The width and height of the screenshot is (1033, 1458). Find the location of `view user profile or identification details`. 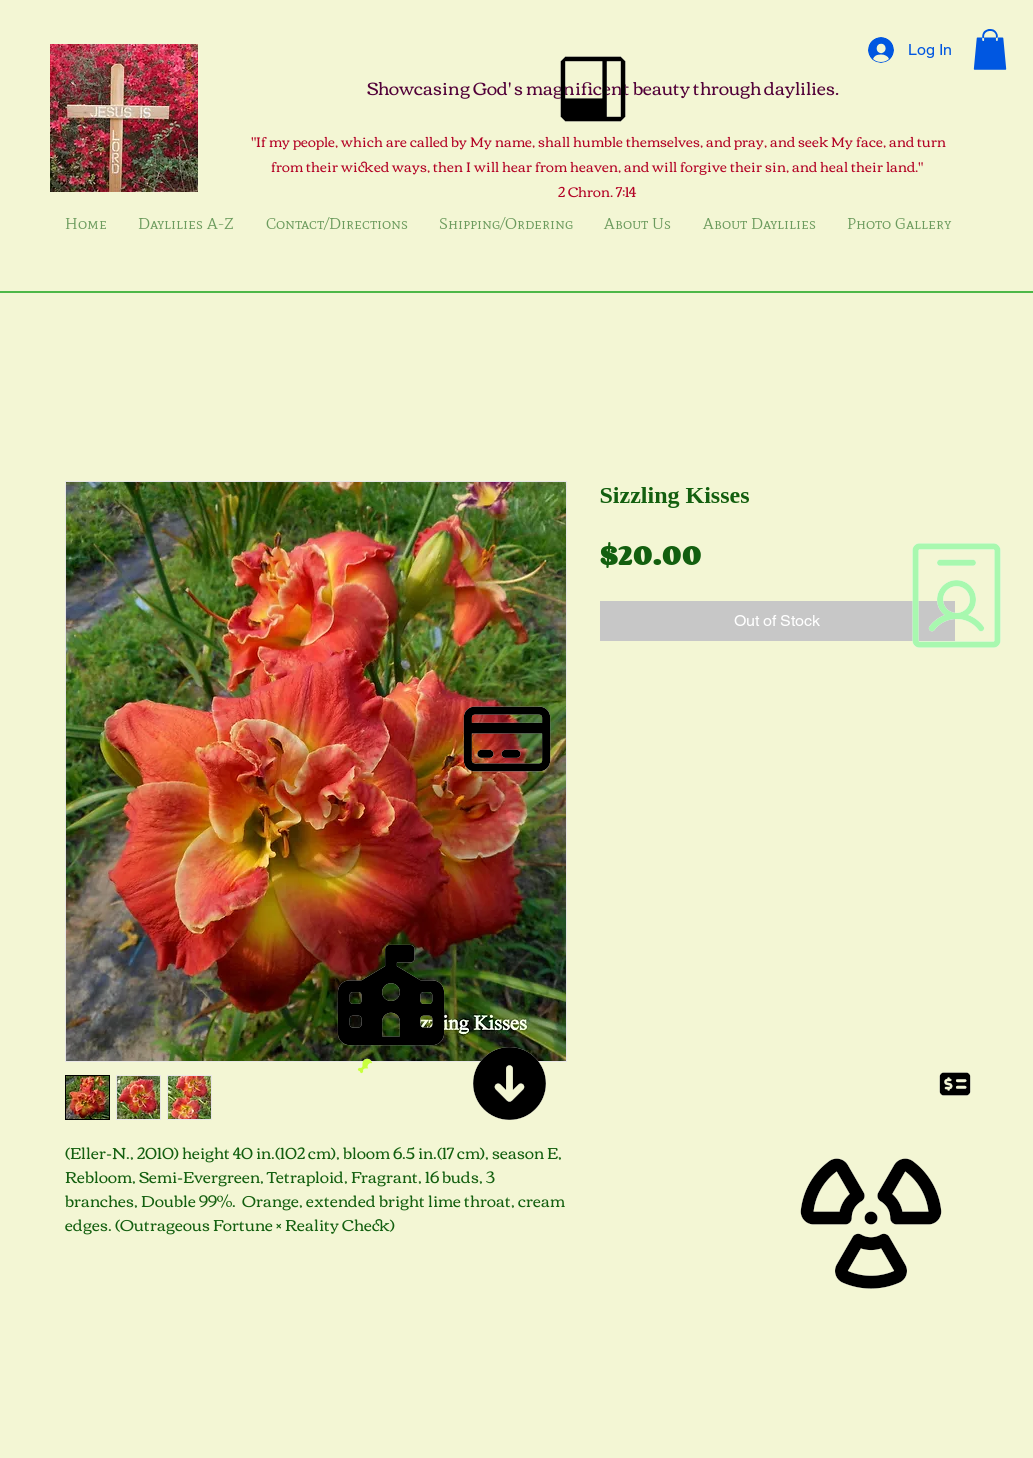

view user profile or identification details is located at coordinates (956, 595).